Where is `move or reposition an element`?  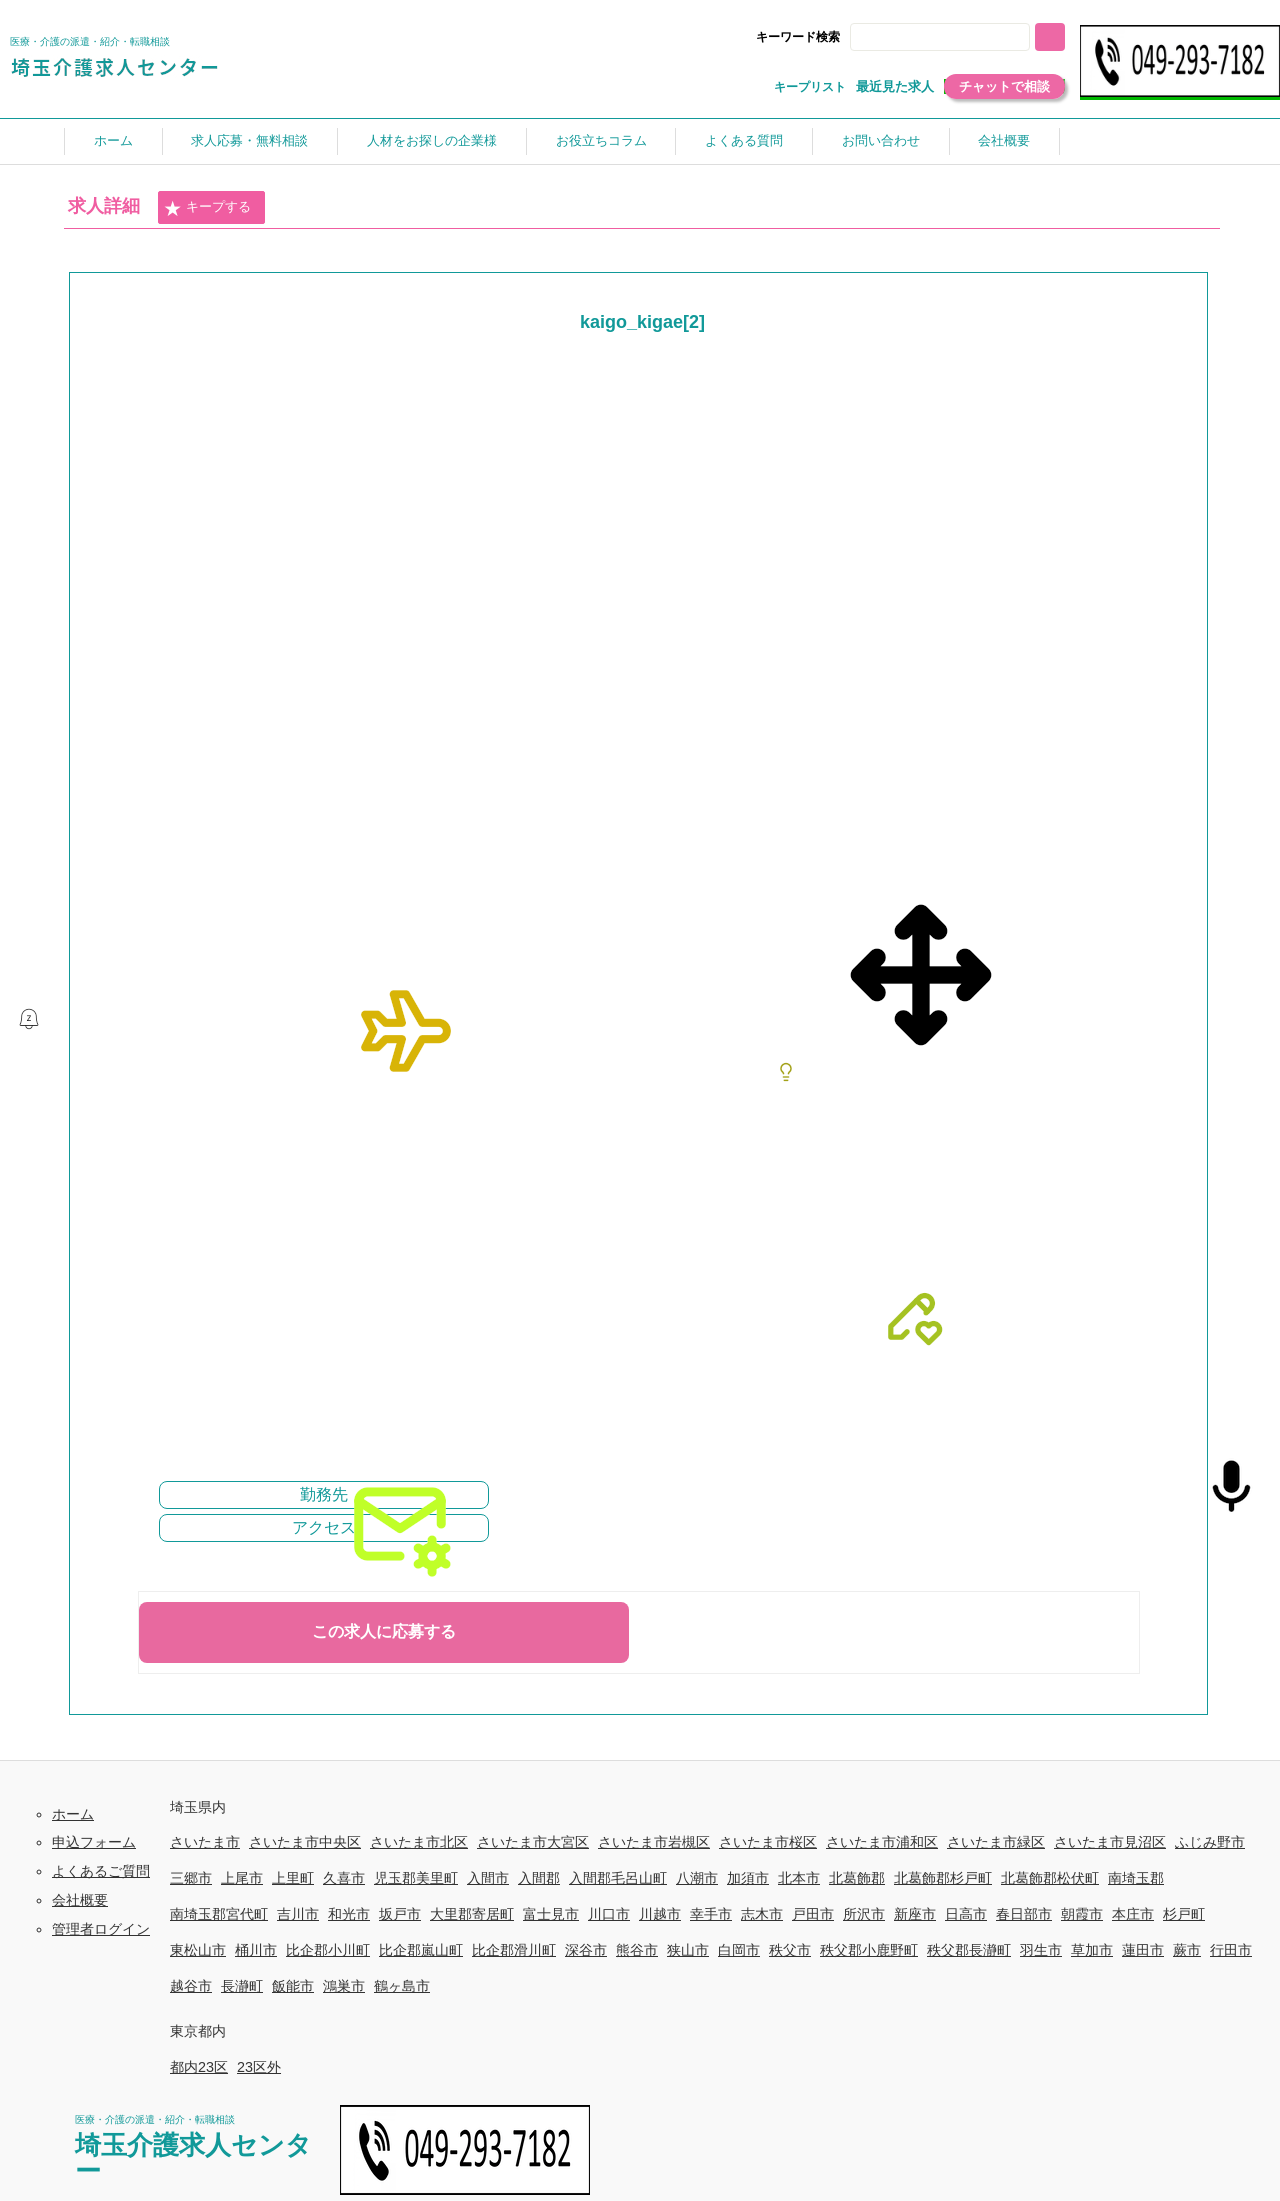
move or reposition an element is located at coordinates (921, 975).